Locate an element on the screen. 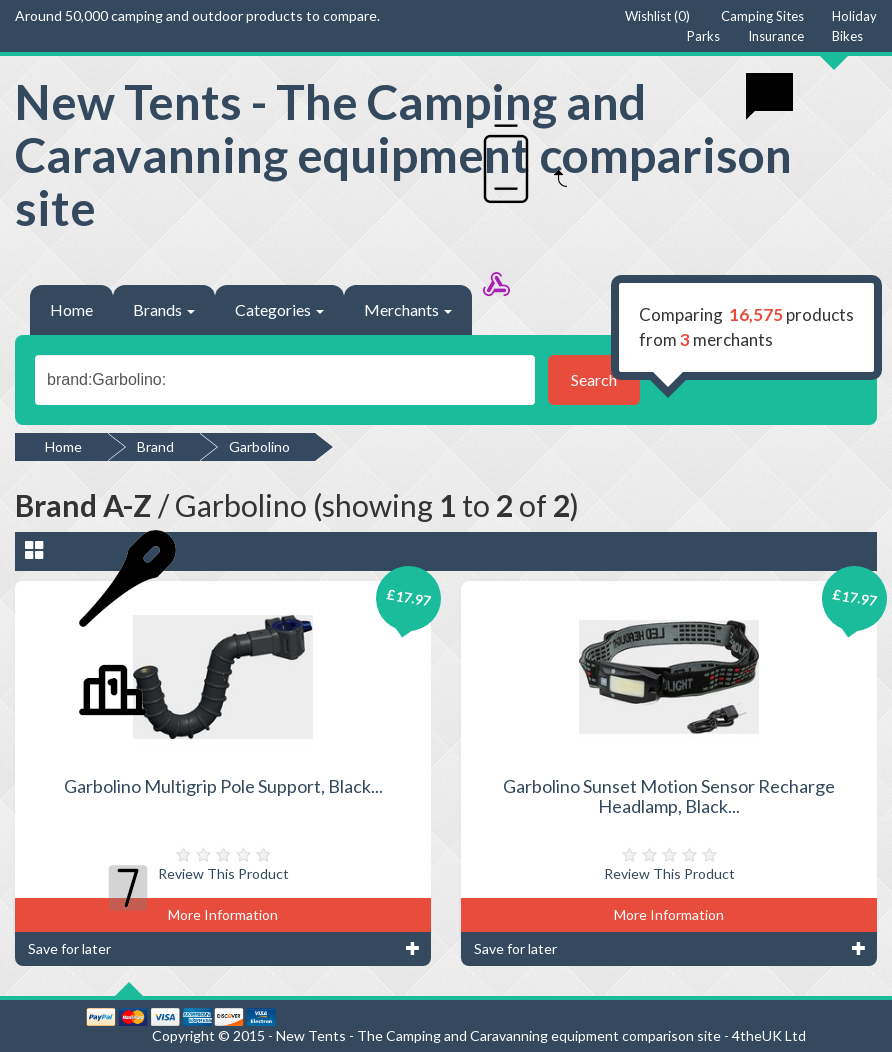 Image resolution: width=892 pixels, height=1052 pixels. indicates low battery status is located at coordinates (506, 165).